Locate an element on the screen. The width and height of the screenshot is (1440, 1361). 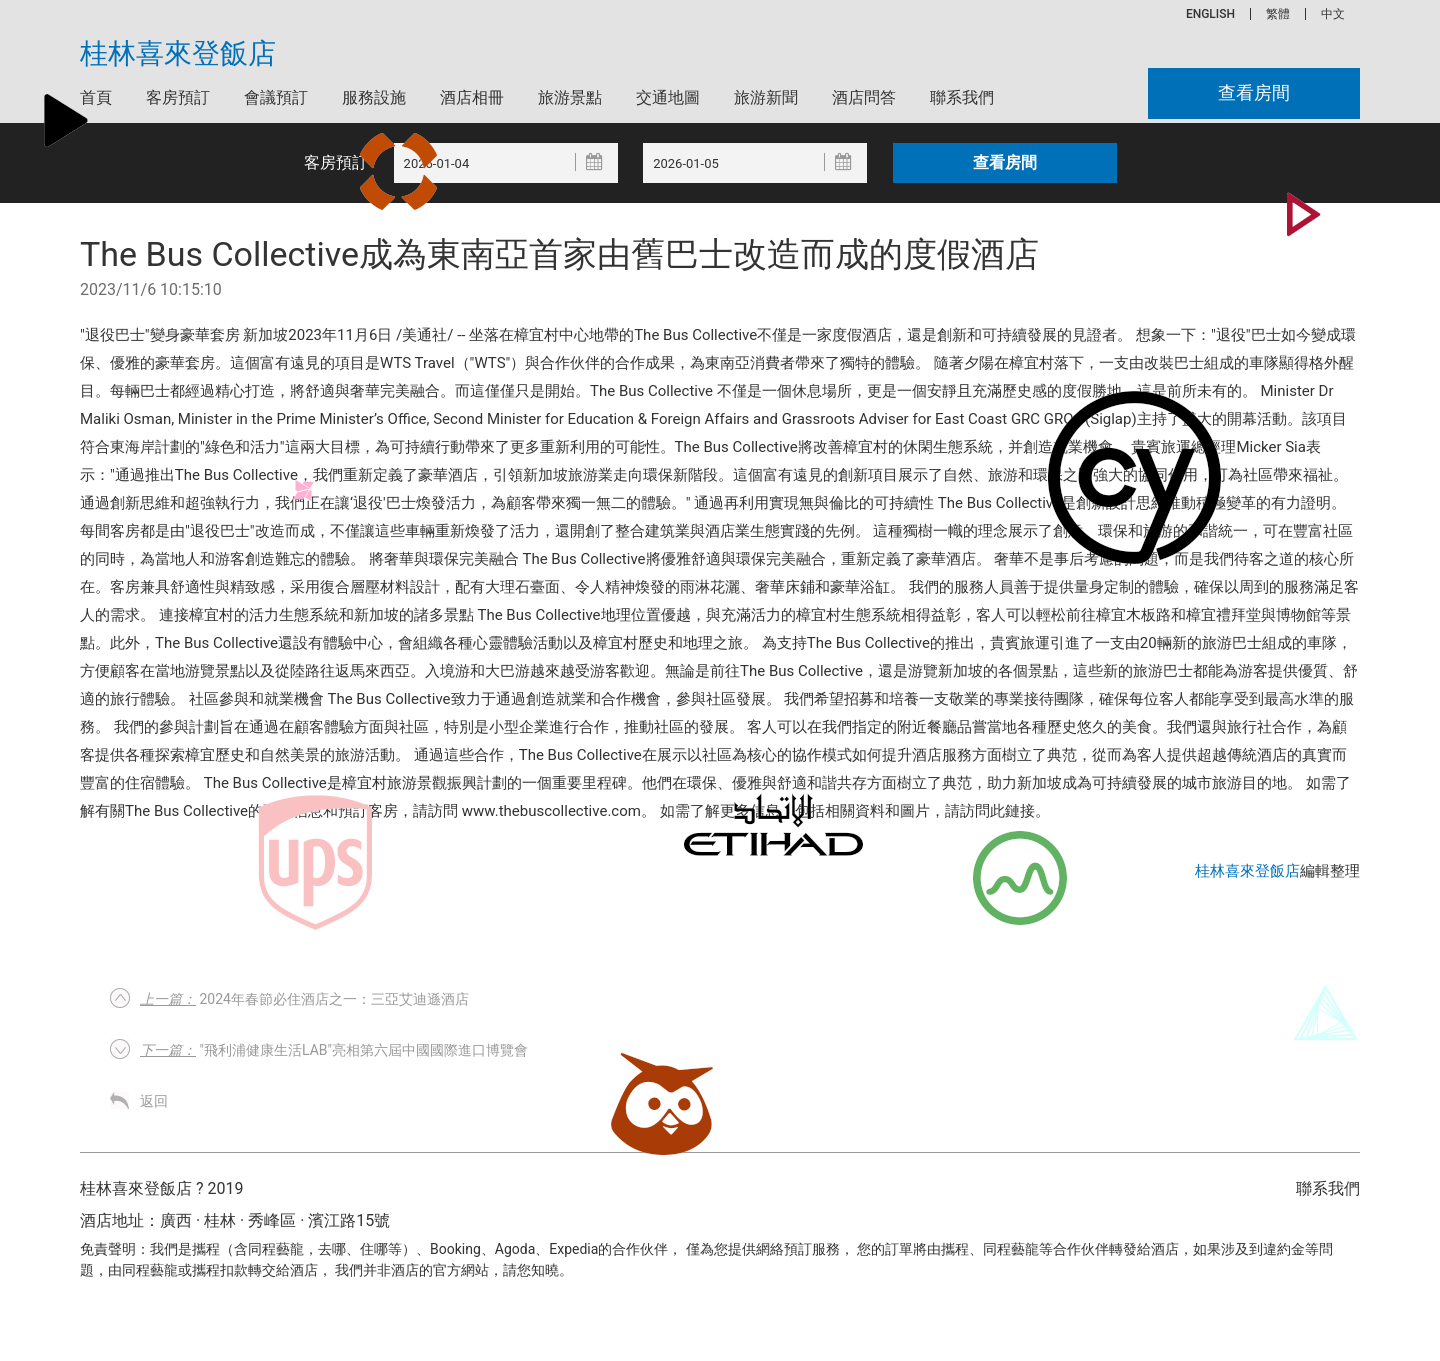
UPS shipping and delivery services is located at coordinates (315, 862).